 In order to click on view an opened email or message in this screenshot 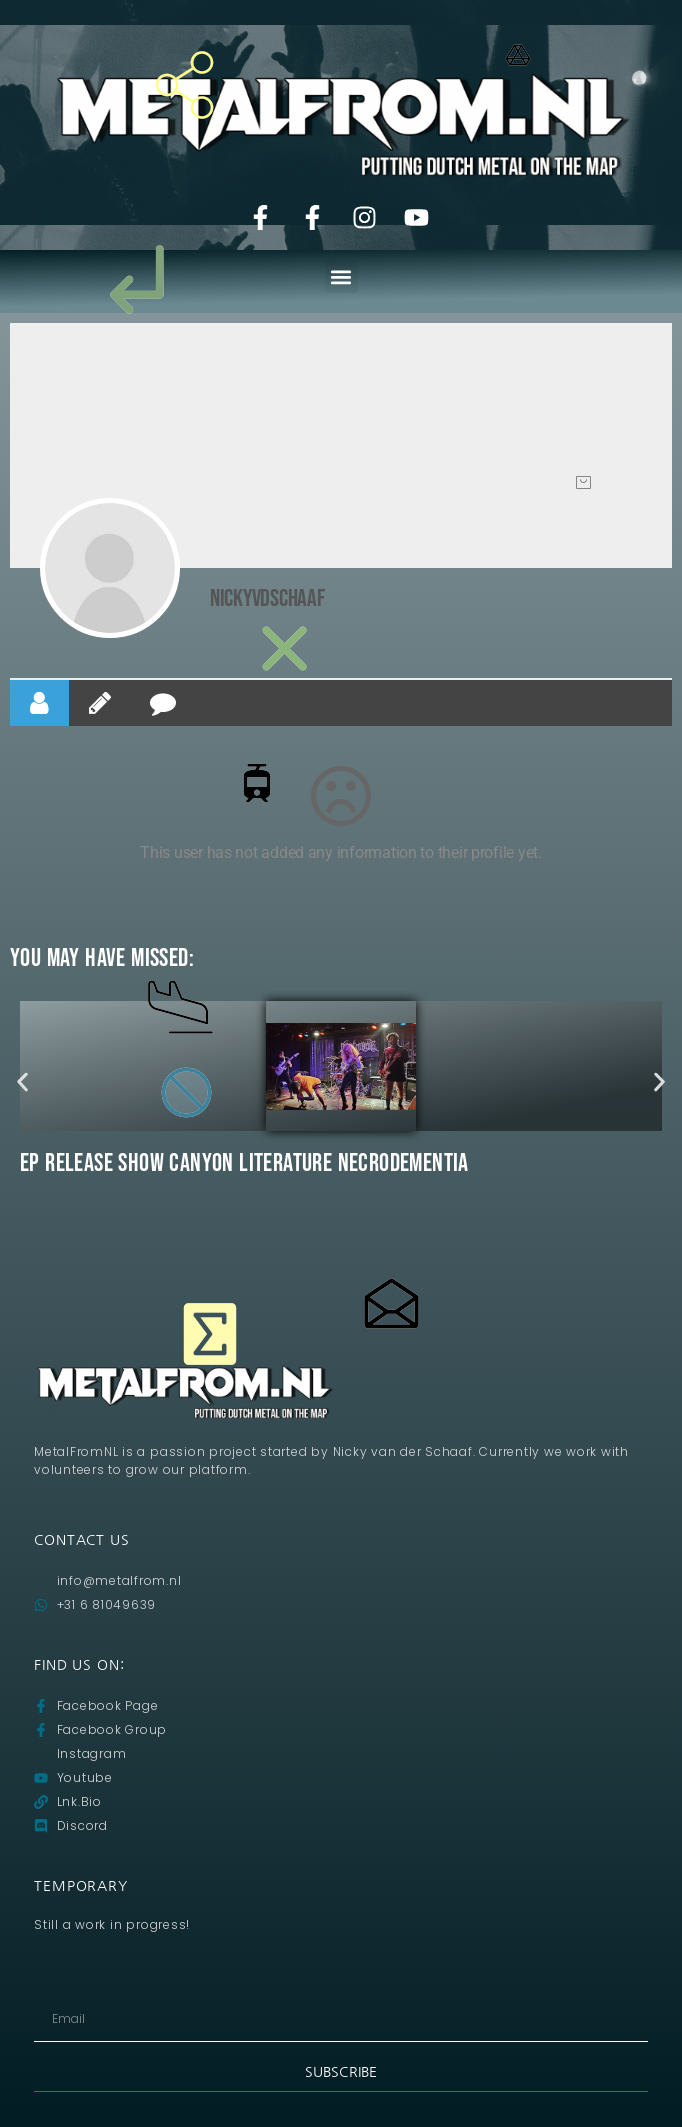, I will do `click(391, 1305)`.